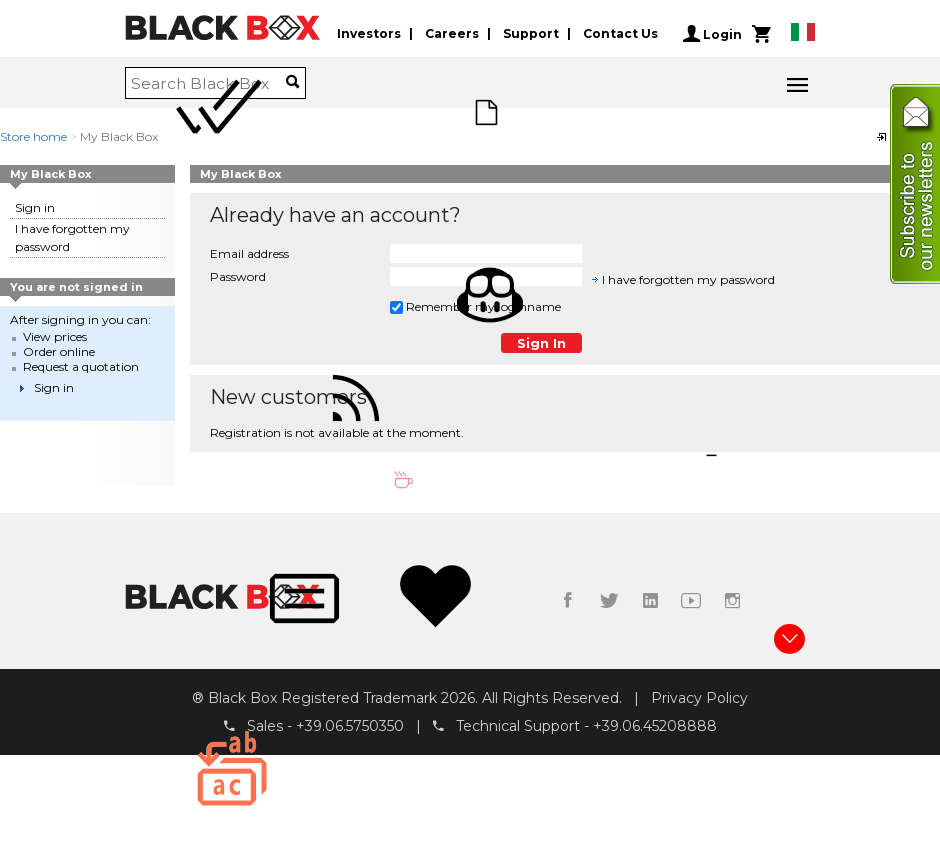 Image resolution: width=940 pixels, height=844 pixels. What do you see at coordinates (490, 295) in the screenshot?
I see `access GitHub Copilot AI assistant` at bounding box center [490, 295].